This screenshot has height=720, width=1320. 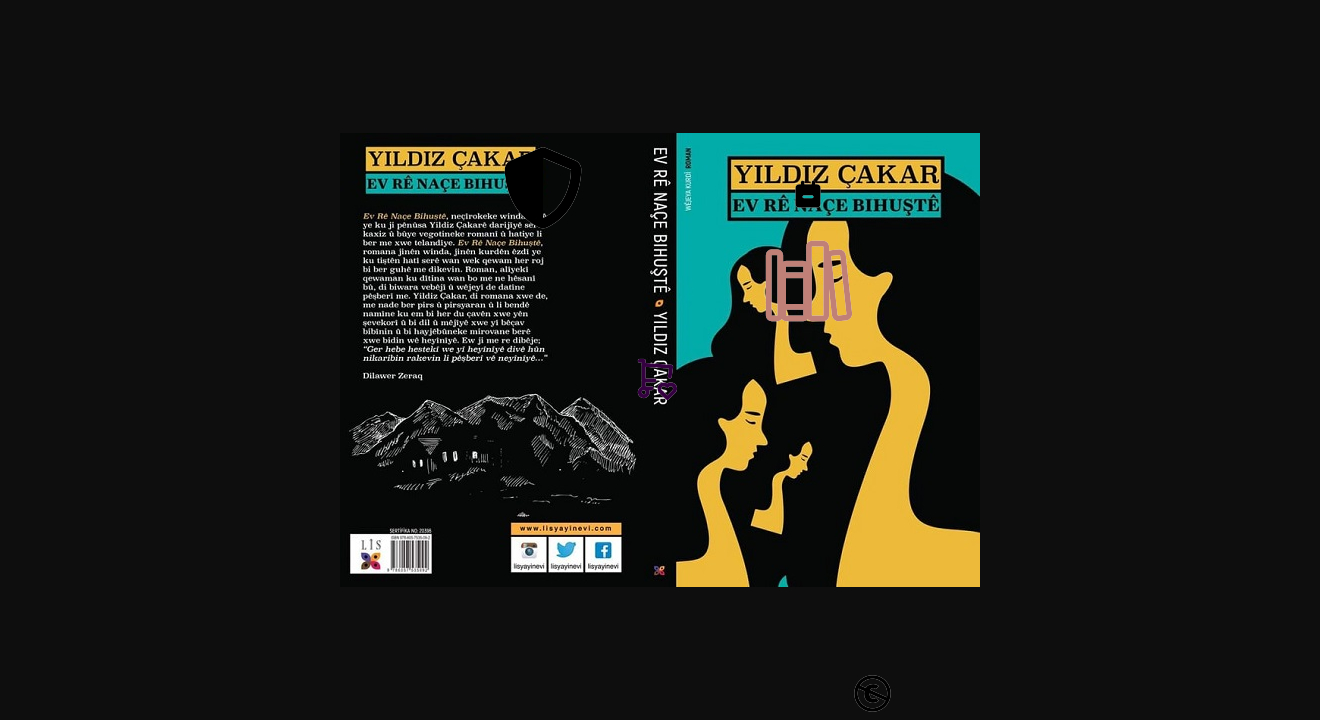 What do you see at coordinates (655, 378) in the screenshot?
I see `view your wishlist or saved items` at bounding box center [655, 378].